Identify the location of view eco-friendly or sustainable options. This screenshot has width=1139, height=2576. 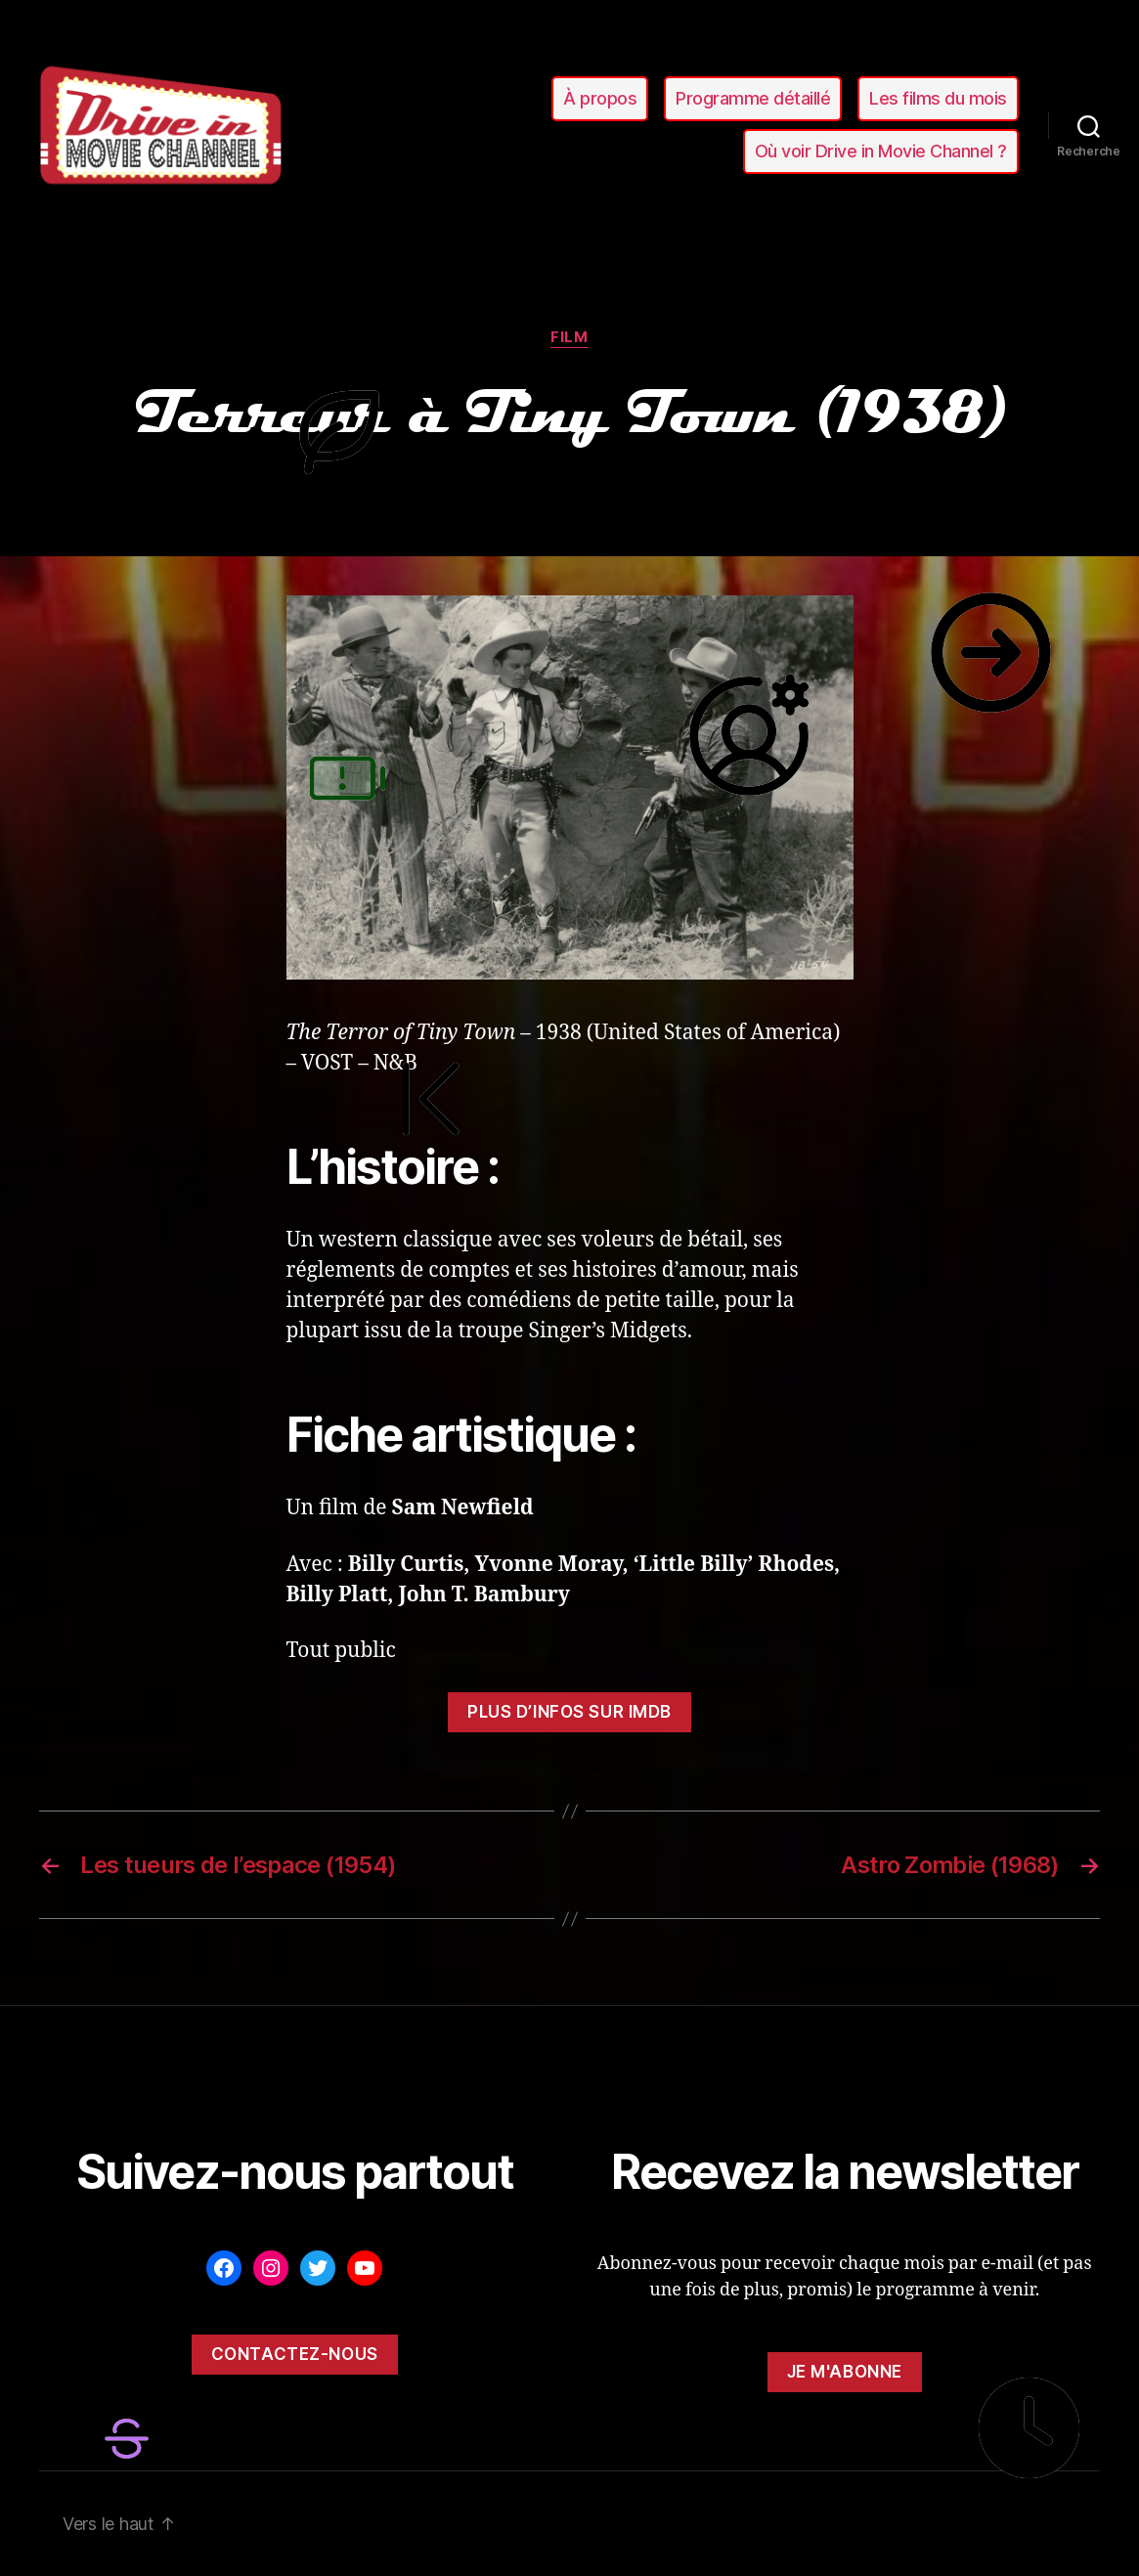
(339, 430).